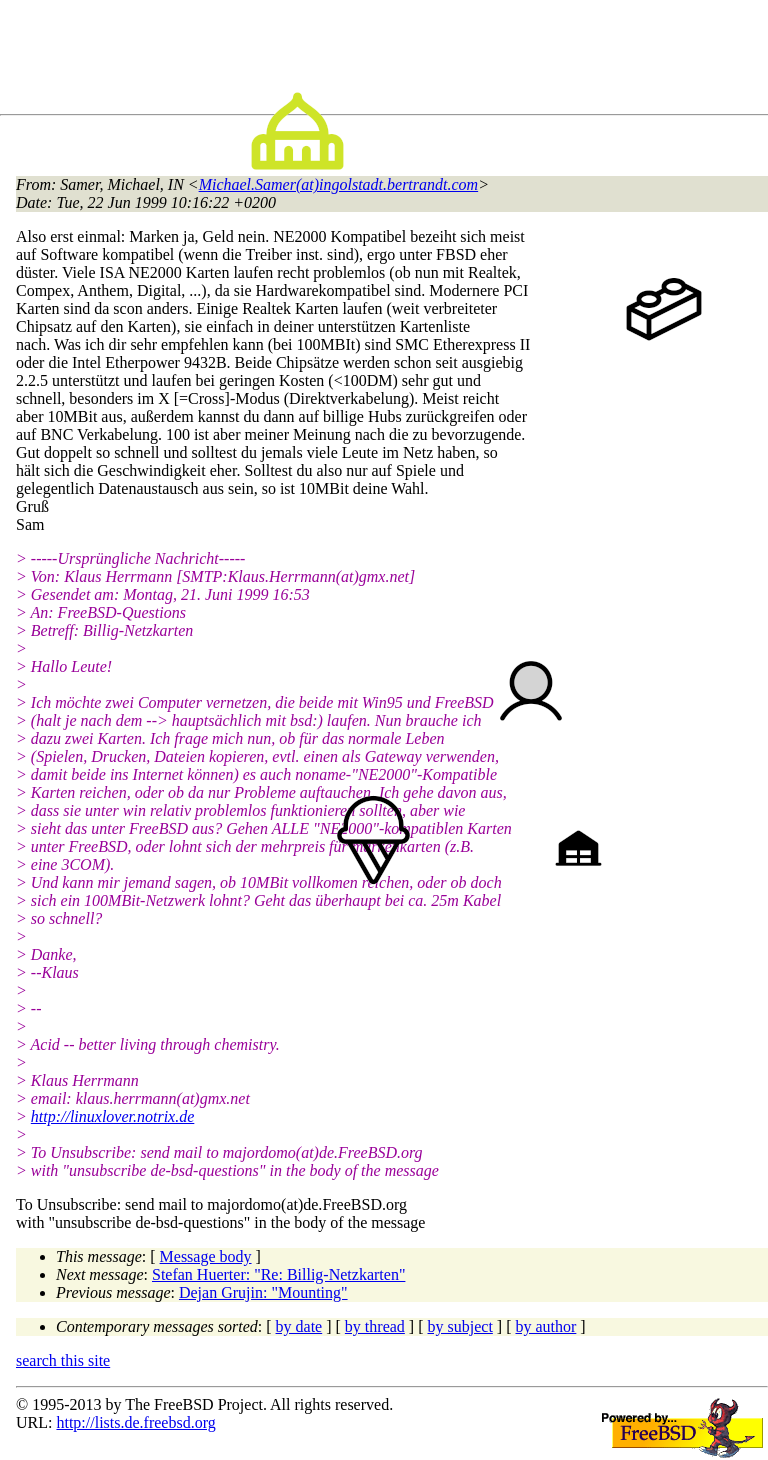  I want to click on indicates a nearby mosque or place of worship, so click(297, 135).